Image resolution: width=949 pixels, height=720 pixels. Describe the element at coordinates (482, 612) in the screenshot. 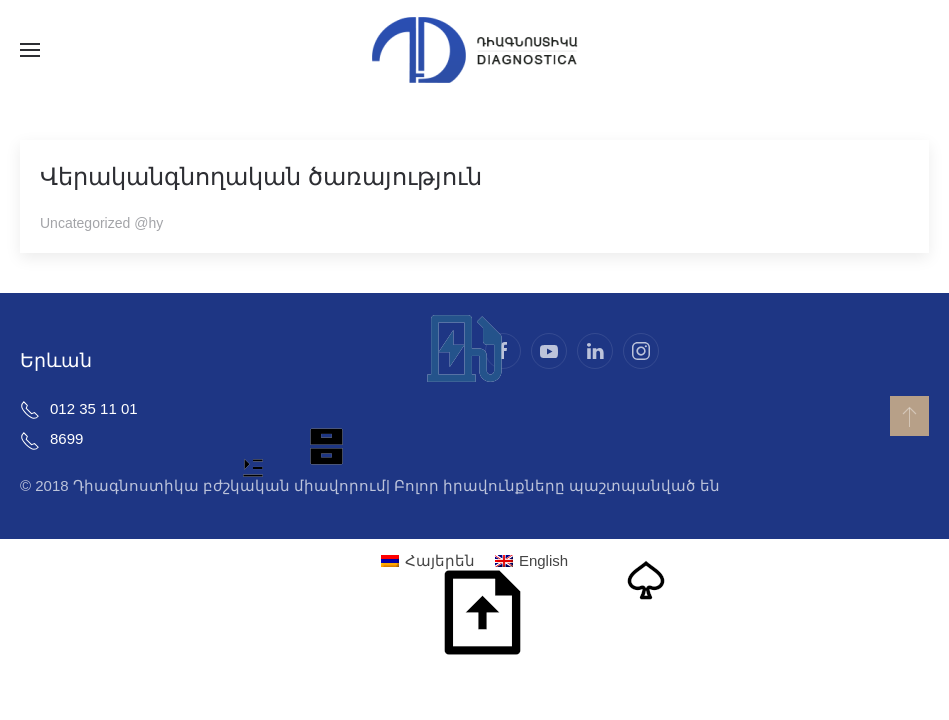

I see `upload a file or document` at that location.